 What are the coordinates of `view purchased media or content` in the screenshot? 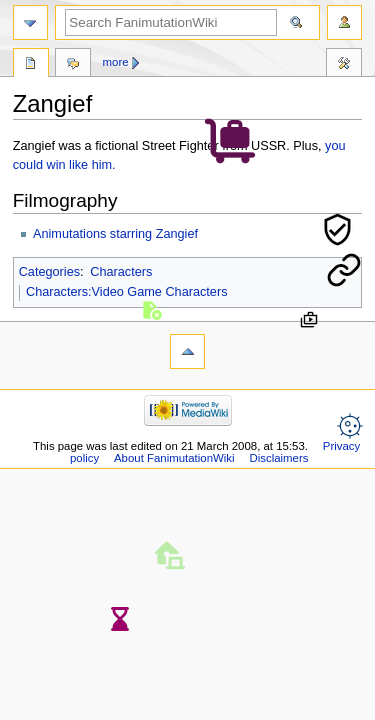 It's located at (309, 320).